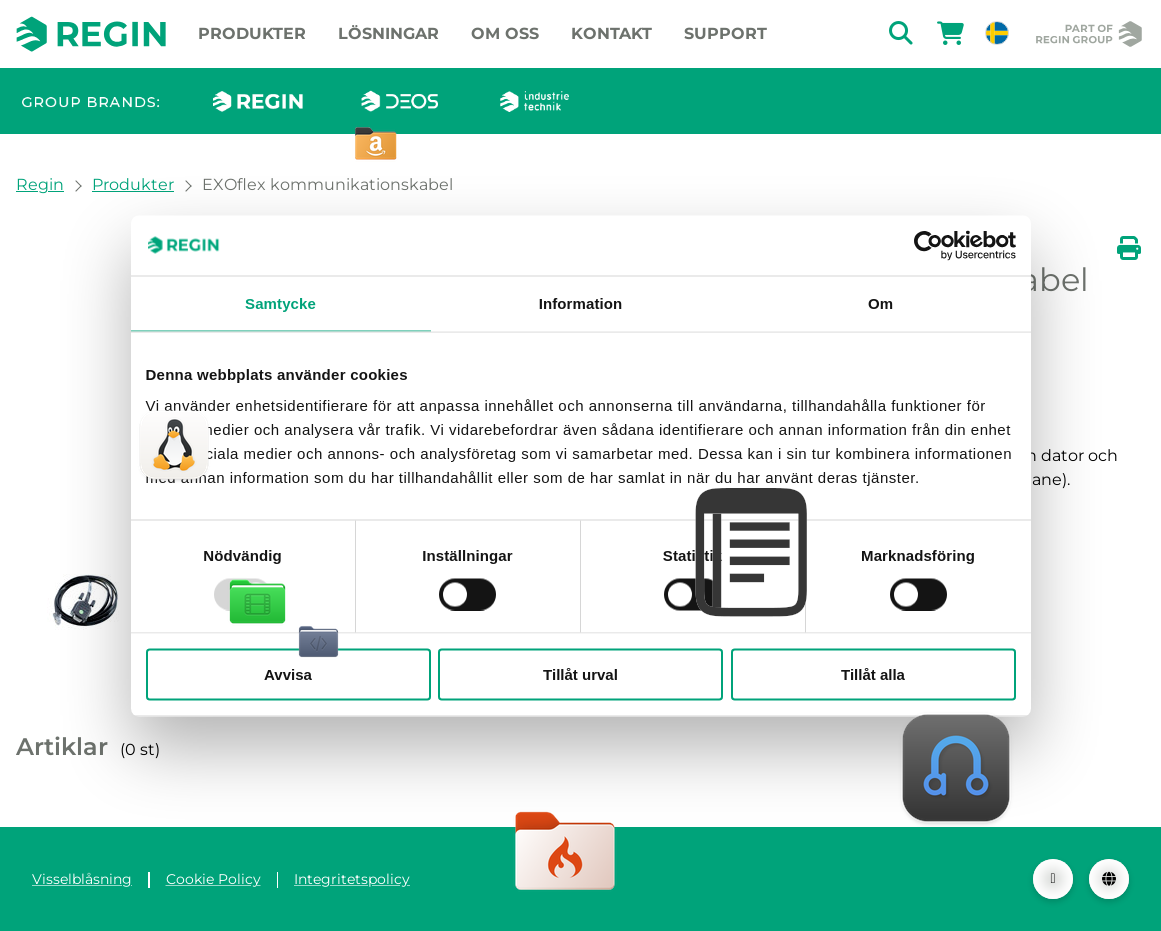 This screenshot has width=1161, height=931. I want to click on open linux system preferences, so click(174, 445).